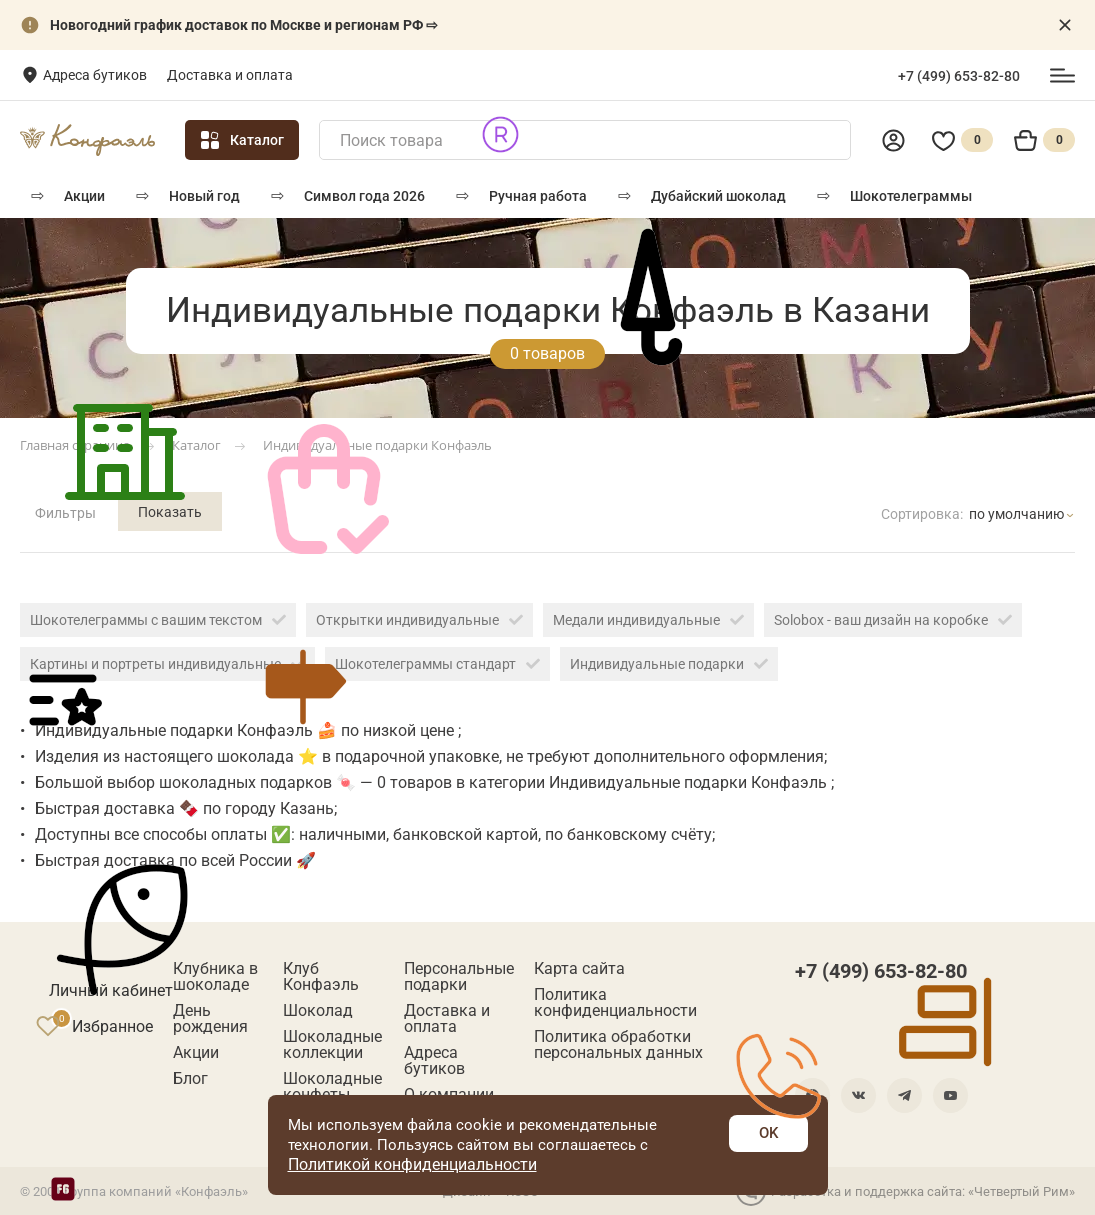  Describe the element at coordinates (303, 687) in the screenshot. I see `navigate to directions or wayfinding` at that location.